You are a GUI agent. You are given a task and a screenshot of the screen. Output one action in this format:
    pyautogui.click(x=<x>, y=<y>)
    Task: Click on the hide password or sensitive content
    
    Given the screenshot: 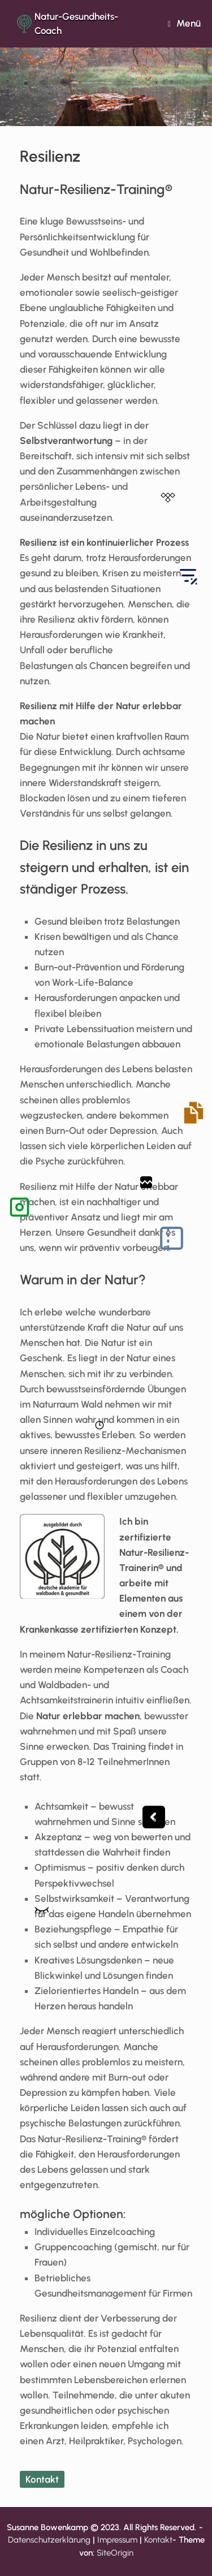 What is the action you would take?
    pyautogui.click(x=42, y=1909)
    